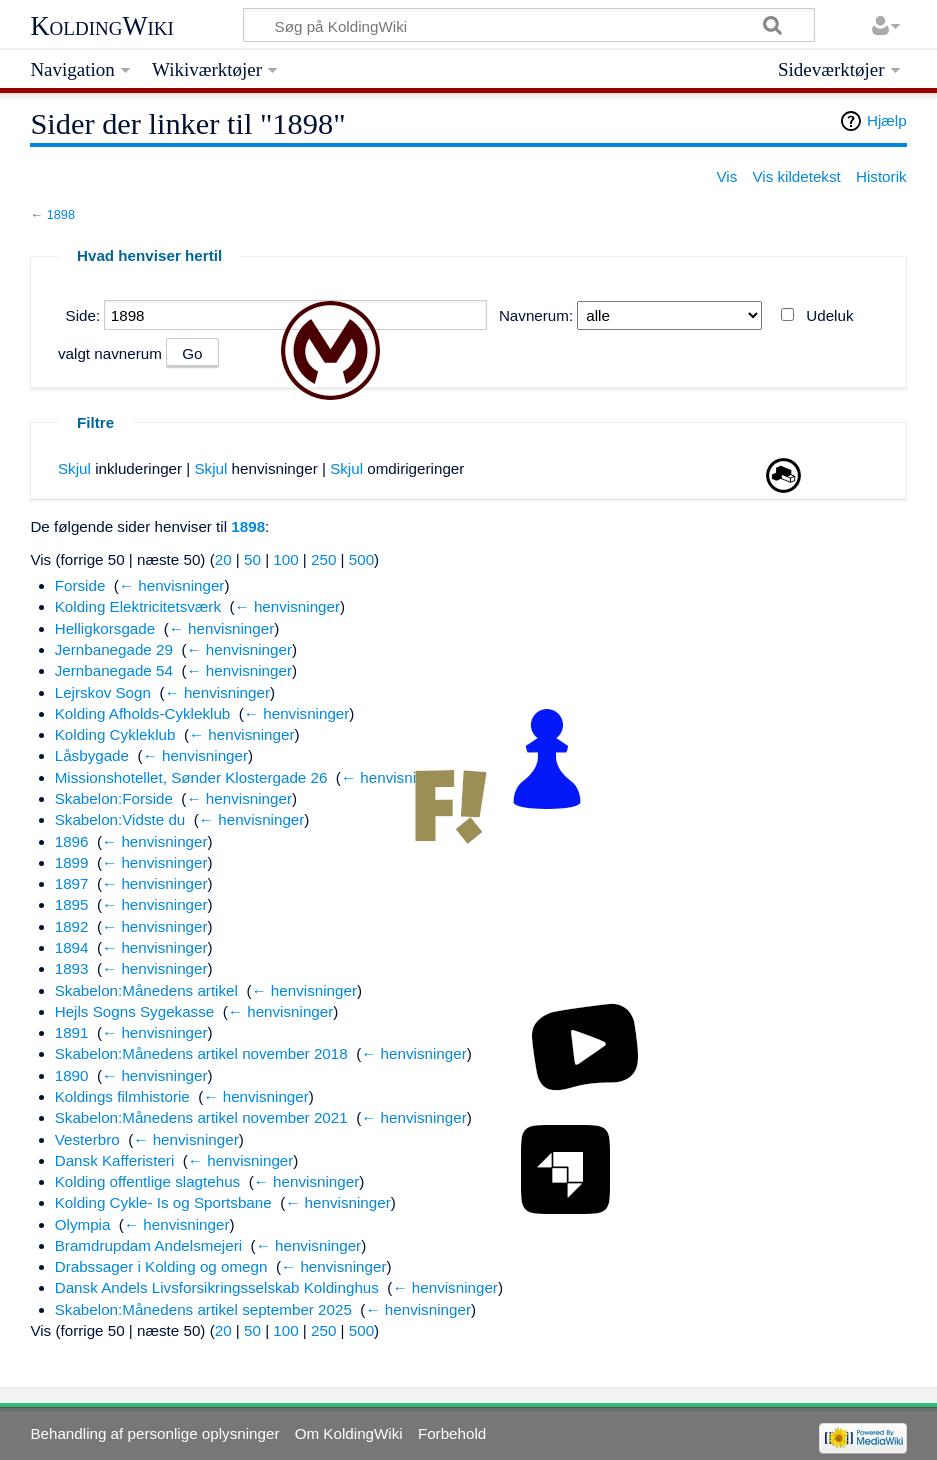 The width and height of the screenshot is (937, 1460). I want to click on open YouTube Kids app, so click(585, 1047).